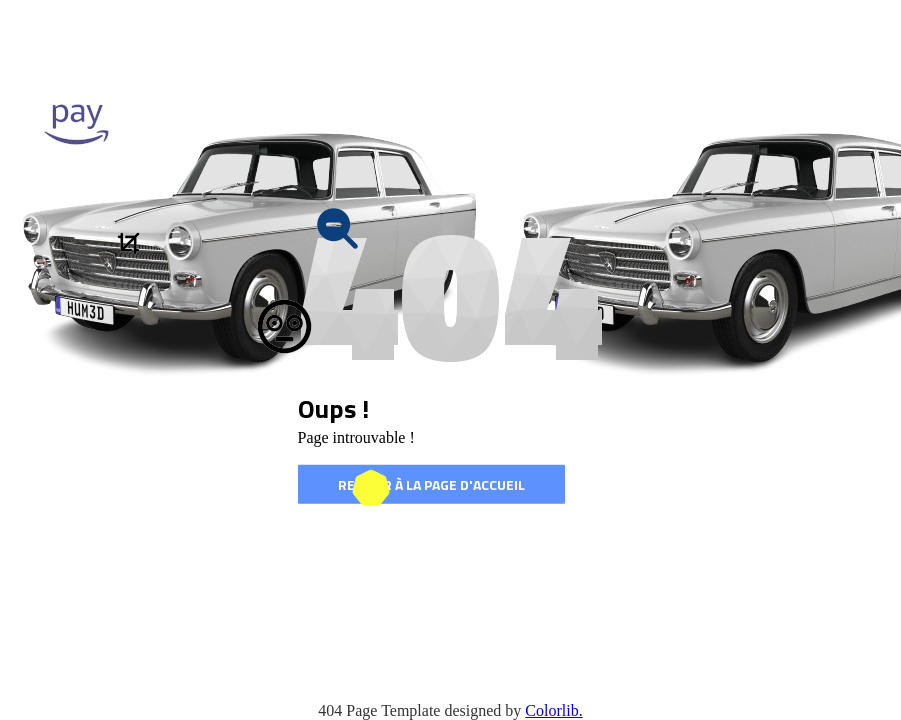  What do you see at coordinates (76, 124) in the screenshot?
I see `pay with amazon pay` at bounding box center [76, 124].